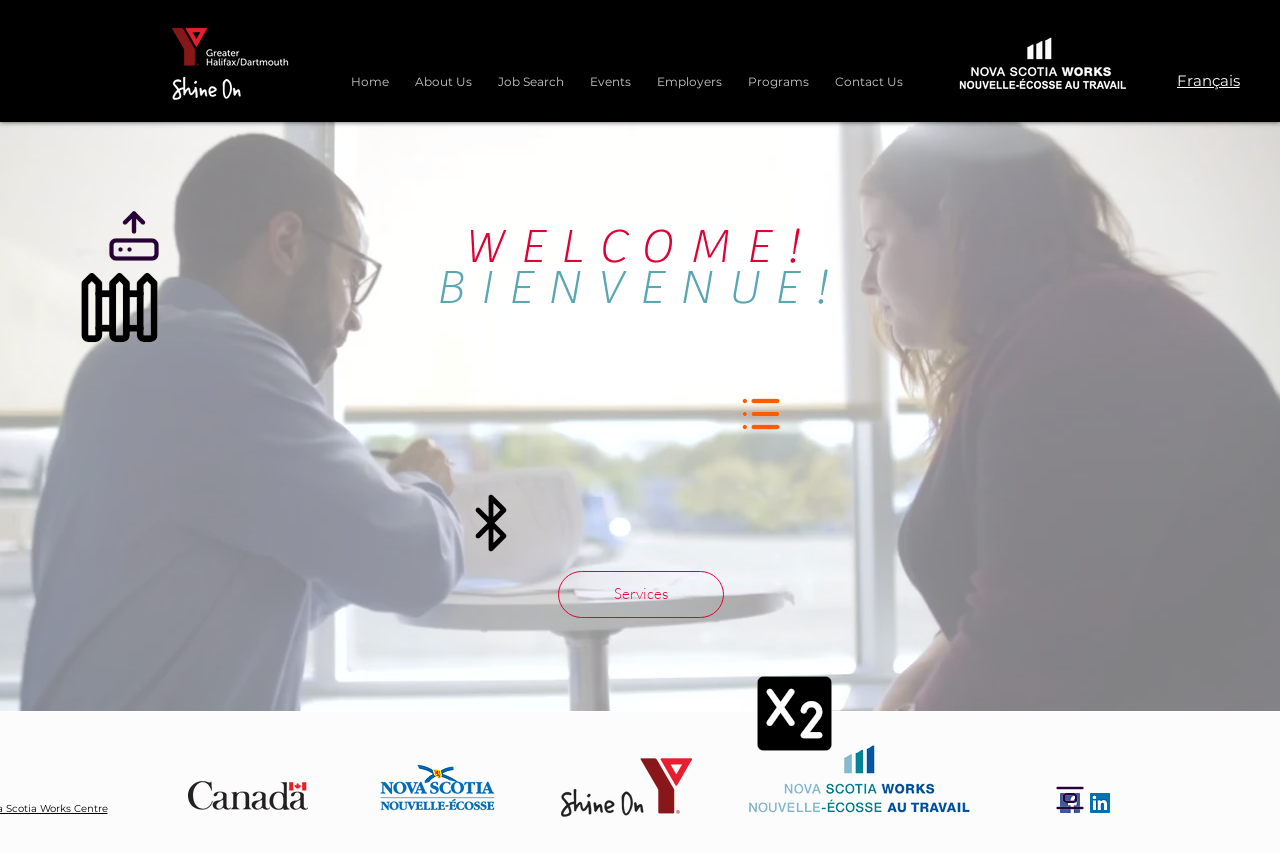  Describe the element at coordinates (1070, 798) in the screenshot. I see `distribute vertical space evenly around selected elements` at that location.